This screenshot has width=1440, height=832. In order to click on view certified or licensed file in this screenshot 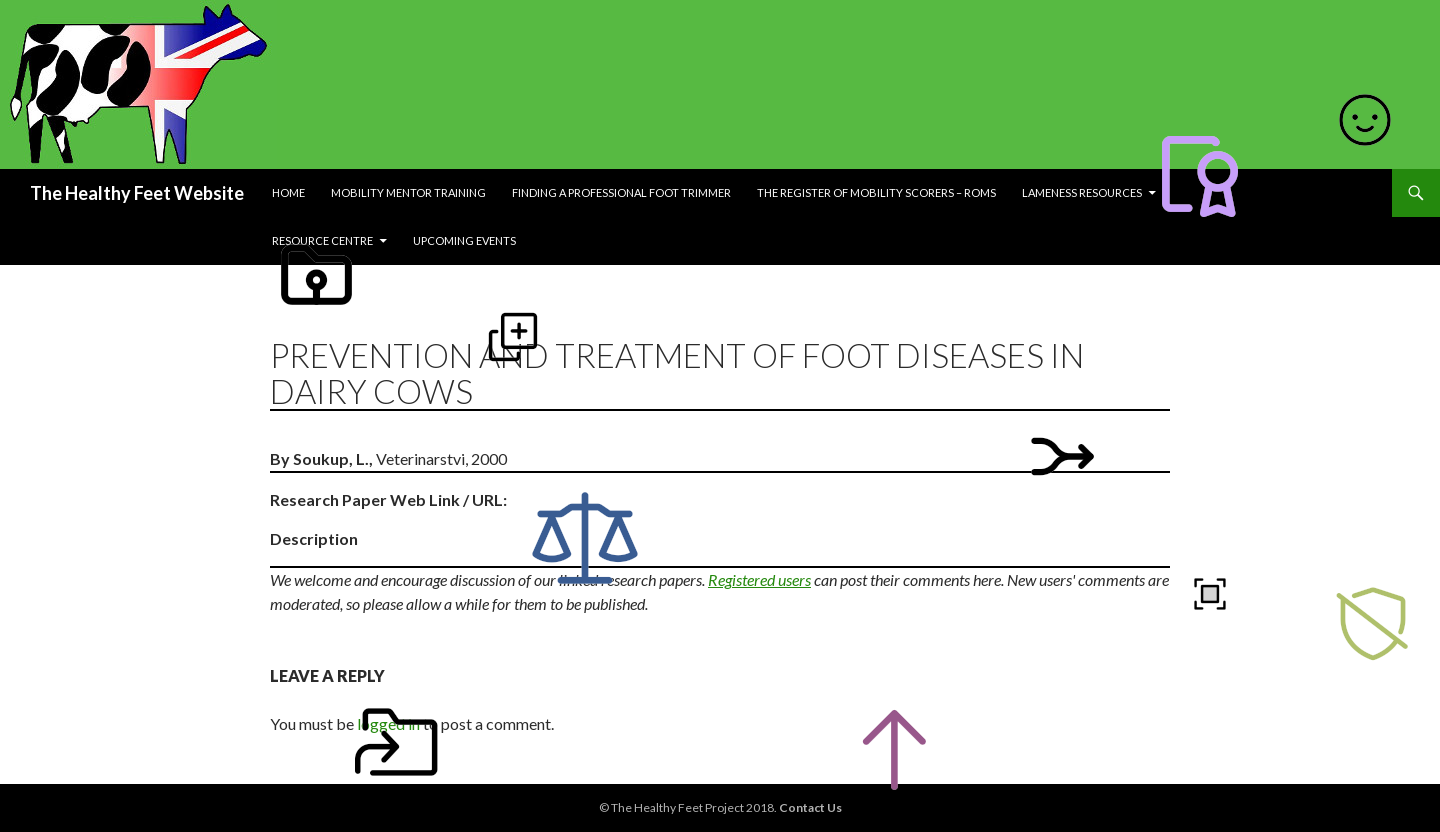, I will do `click(1197, 176)`.